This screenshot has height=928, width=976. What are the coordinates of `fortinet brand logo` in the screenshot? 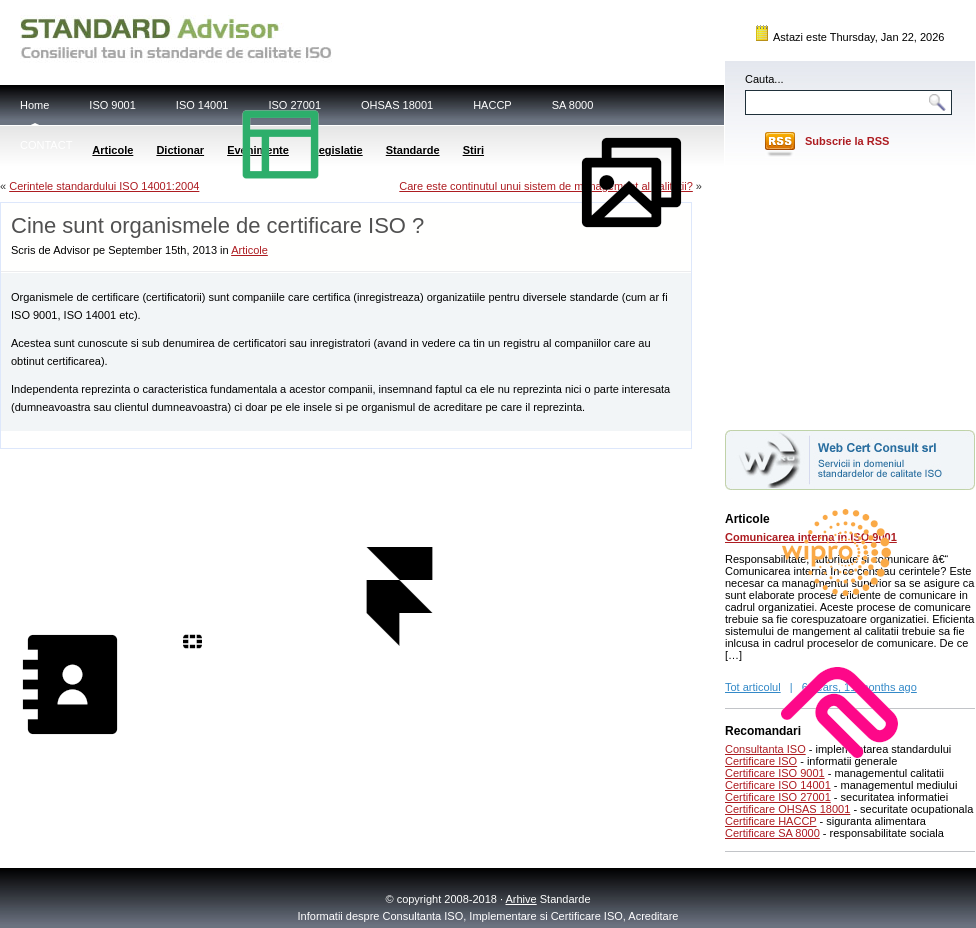 It's located at (192, 641).